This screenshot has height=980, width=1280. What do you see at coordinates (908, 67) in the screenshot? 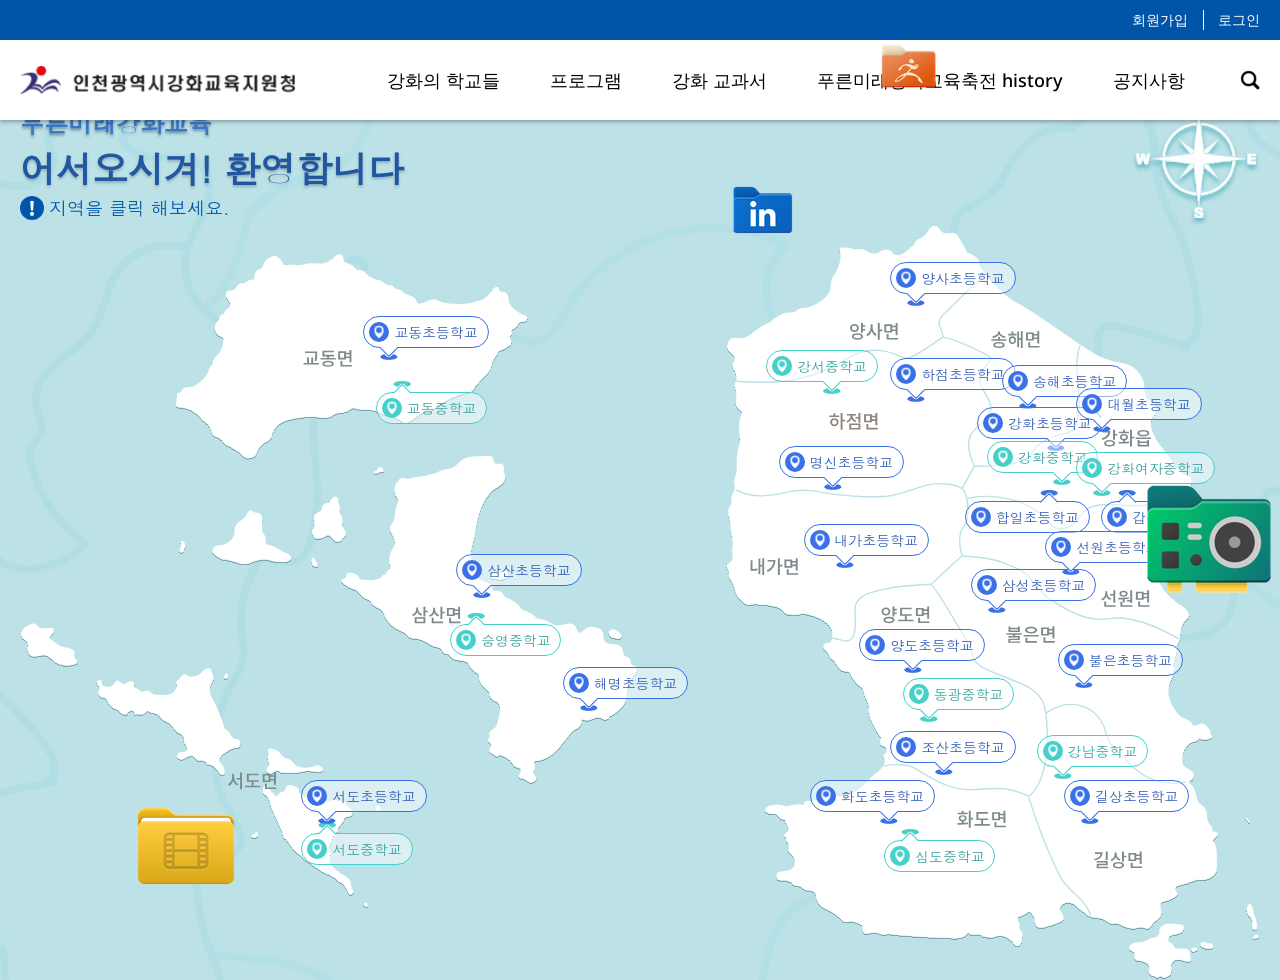
I see `open zbrush project files folder` at bounding box center [908, 67].